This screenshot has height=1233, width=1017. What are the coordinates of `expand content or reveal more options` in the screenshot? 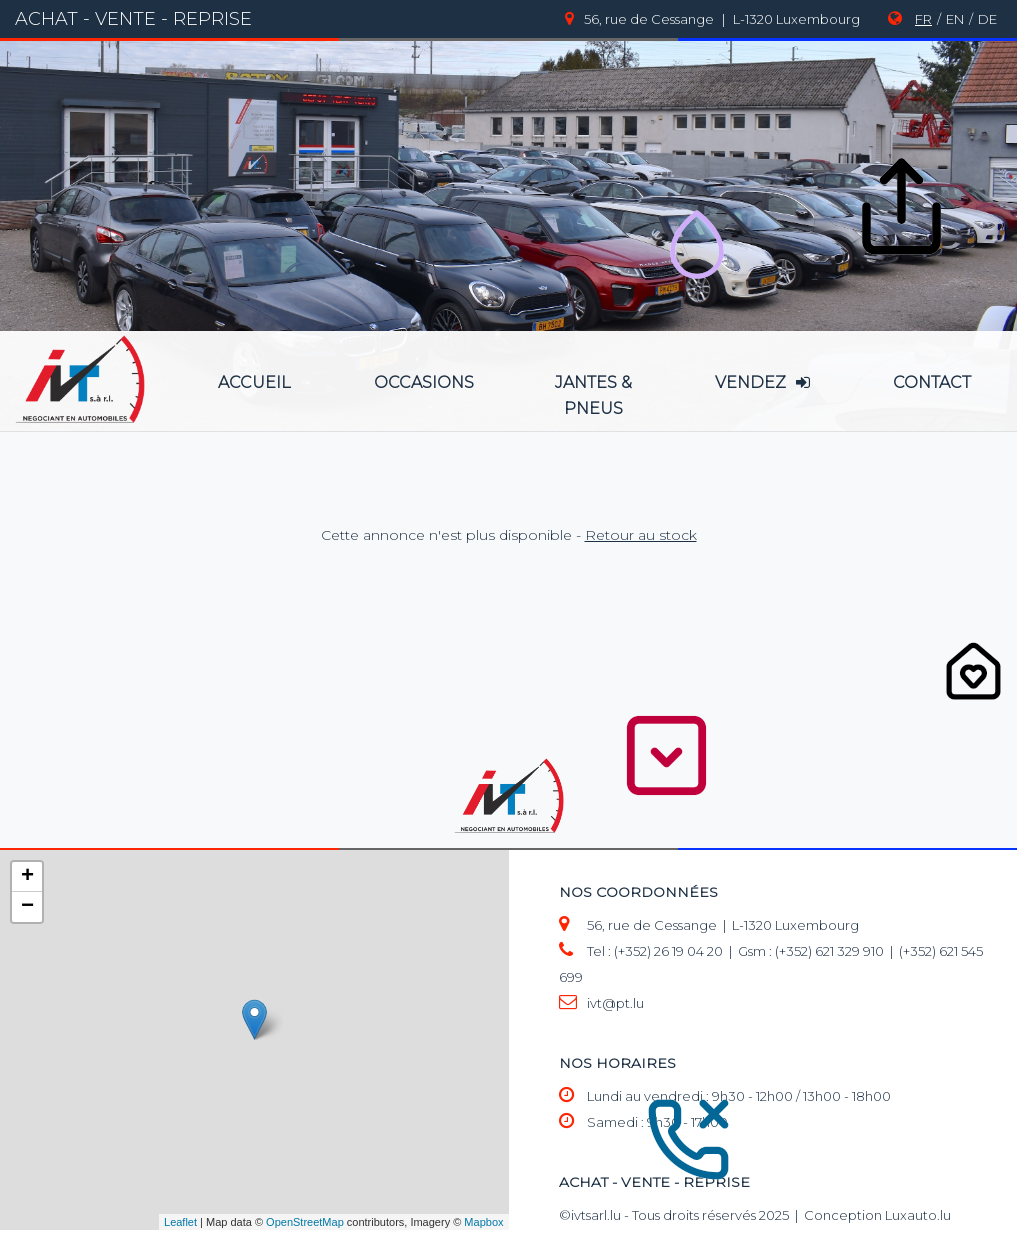 It's located at (666, 755).